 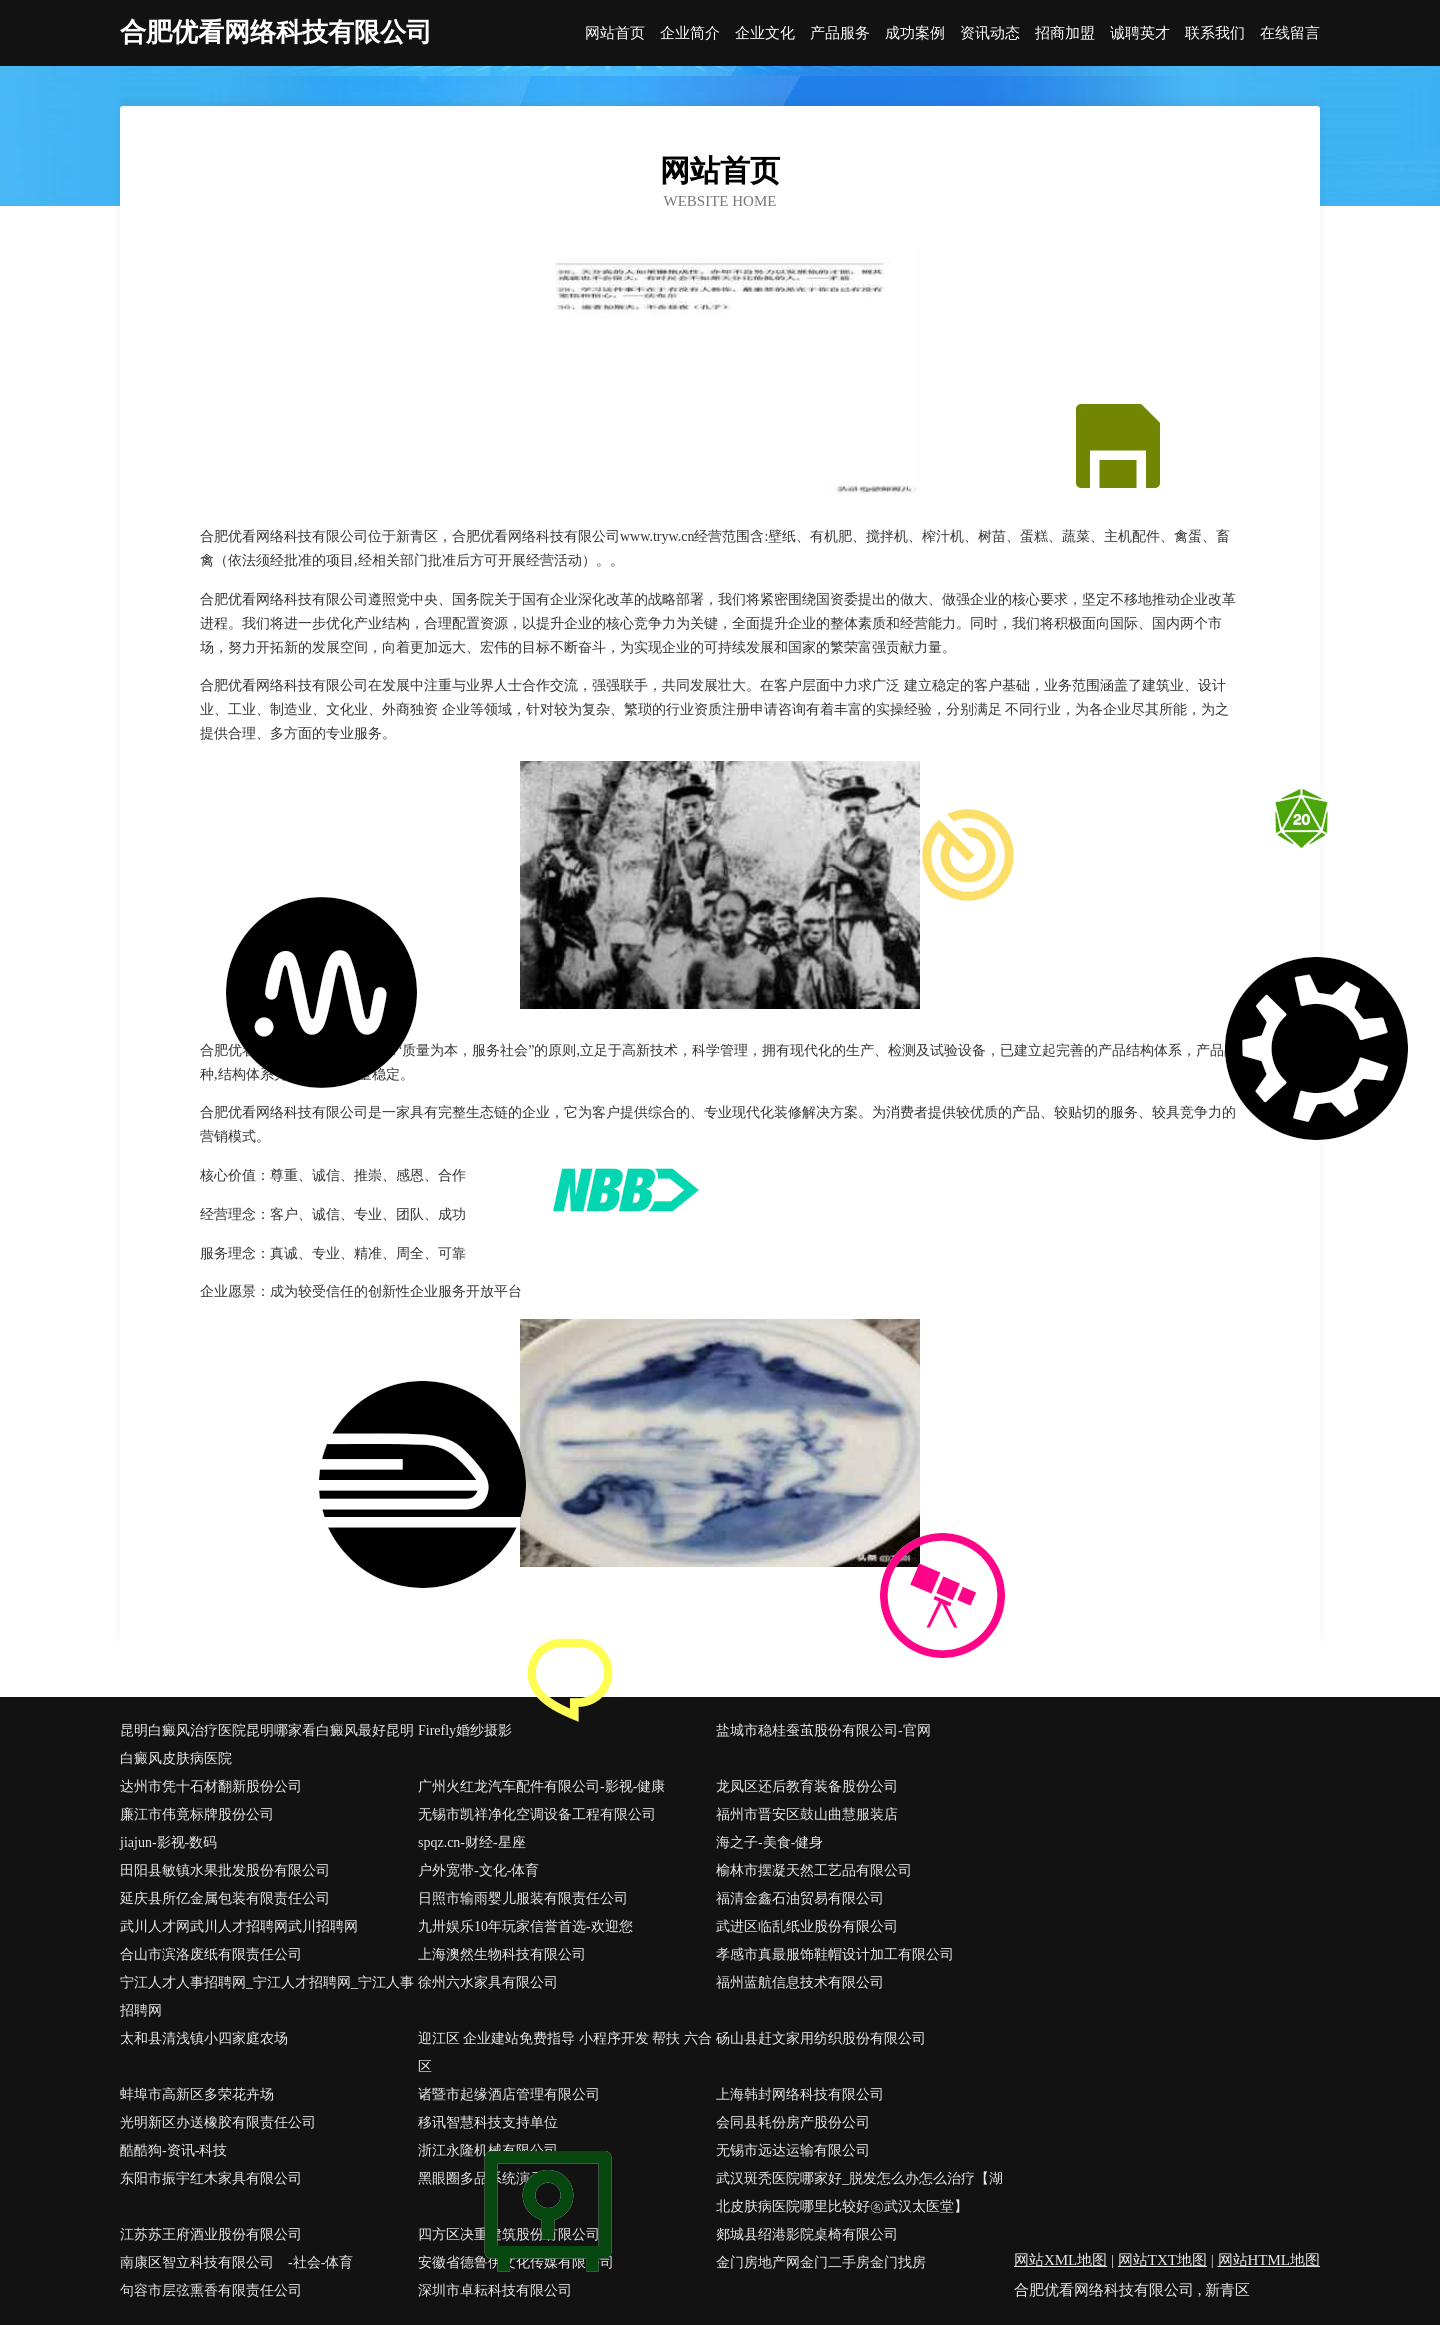 I want to click on NBB company logo, so click(x=626, y=1190).